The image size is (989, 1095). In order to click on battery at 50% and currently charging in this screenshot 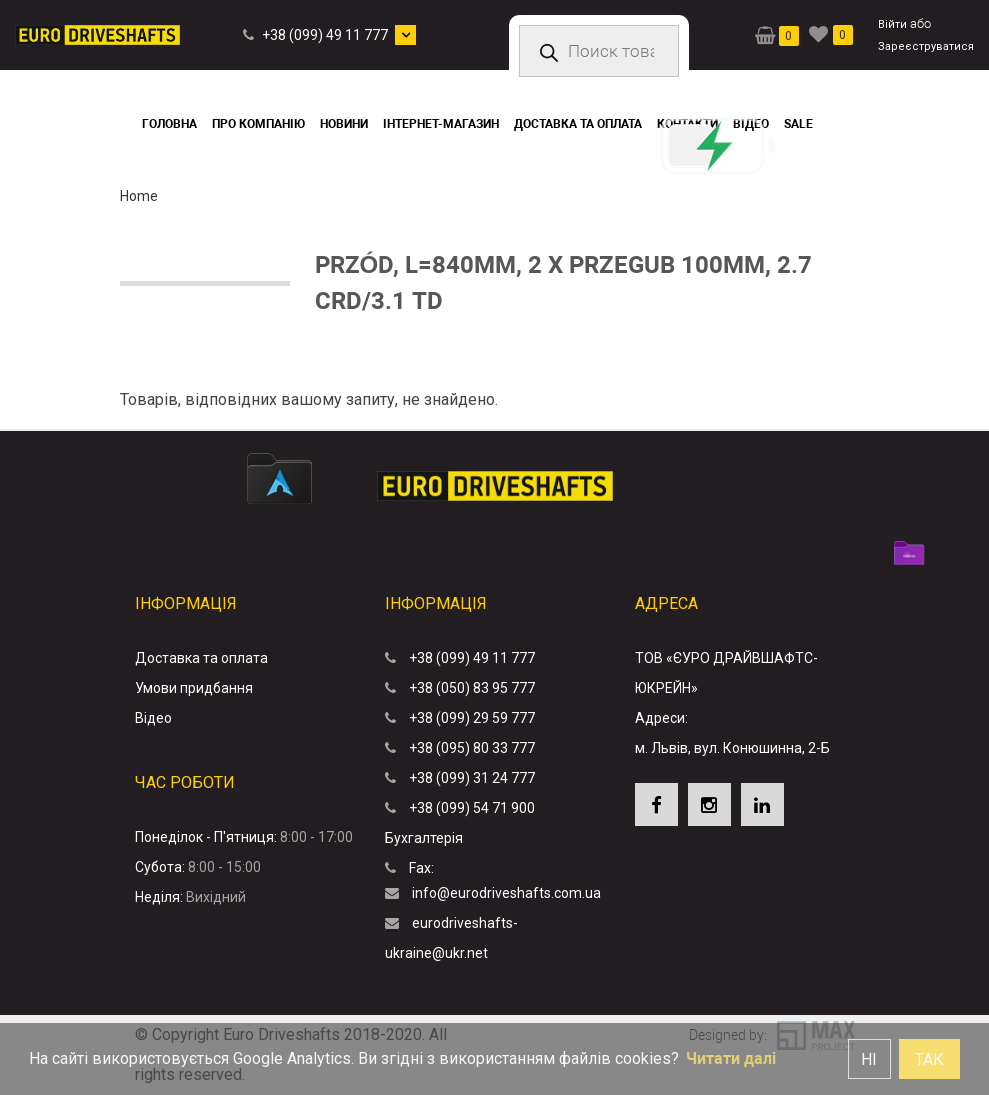, I will do `click(718, 146)`.